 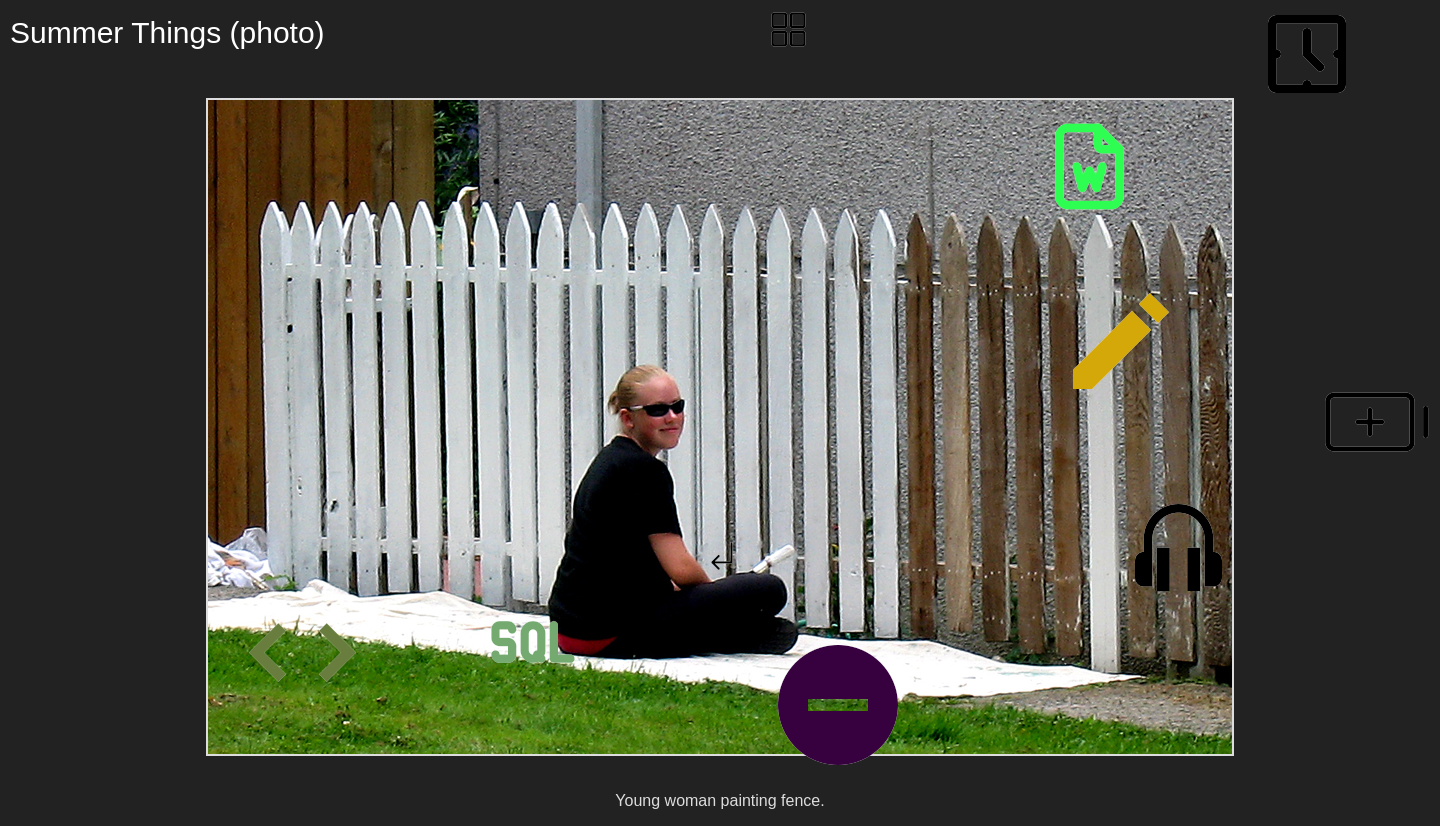 I want to click on view or edit source code, so click(x=302, y=652).